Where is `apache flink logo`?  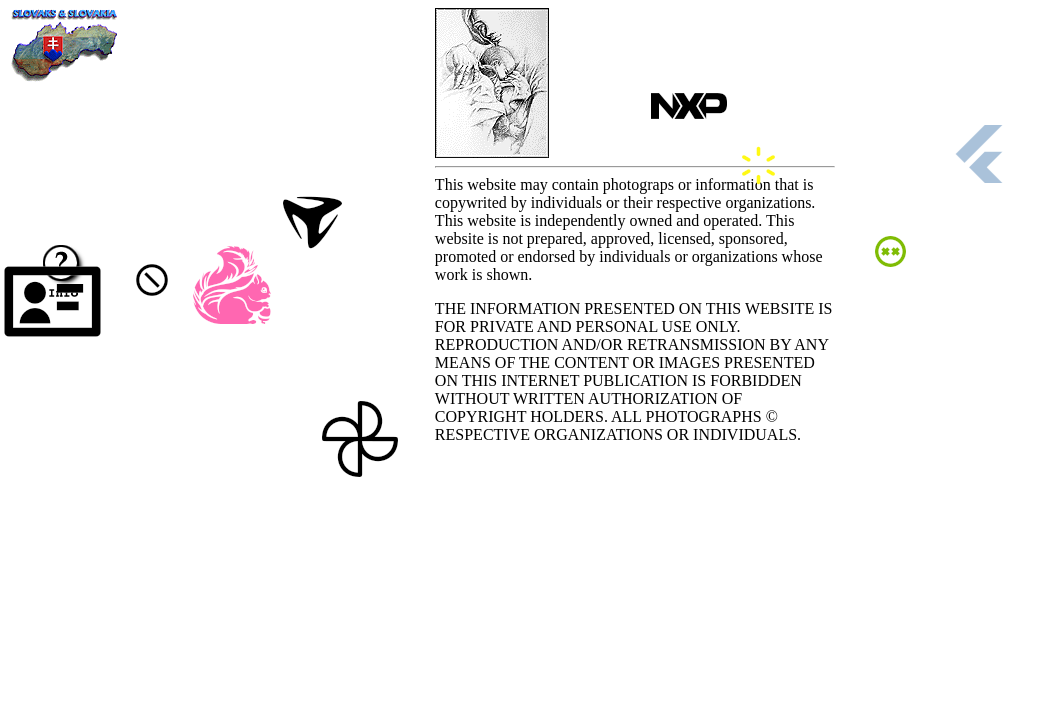 apache flink logo is located at coordinates (232, 285).